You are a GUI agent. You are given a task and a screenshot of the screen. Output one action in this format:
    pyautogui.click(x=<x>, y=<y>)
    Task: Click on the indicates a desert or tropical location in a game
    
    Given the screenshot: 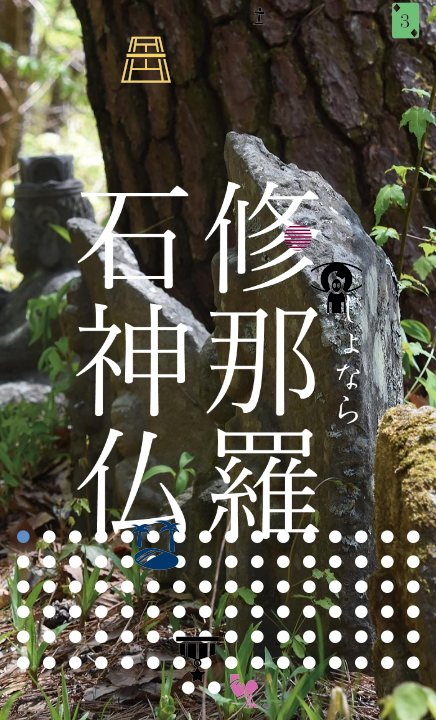 What is the action you would take?
    pyautogui.click(x=156, y=545)
    